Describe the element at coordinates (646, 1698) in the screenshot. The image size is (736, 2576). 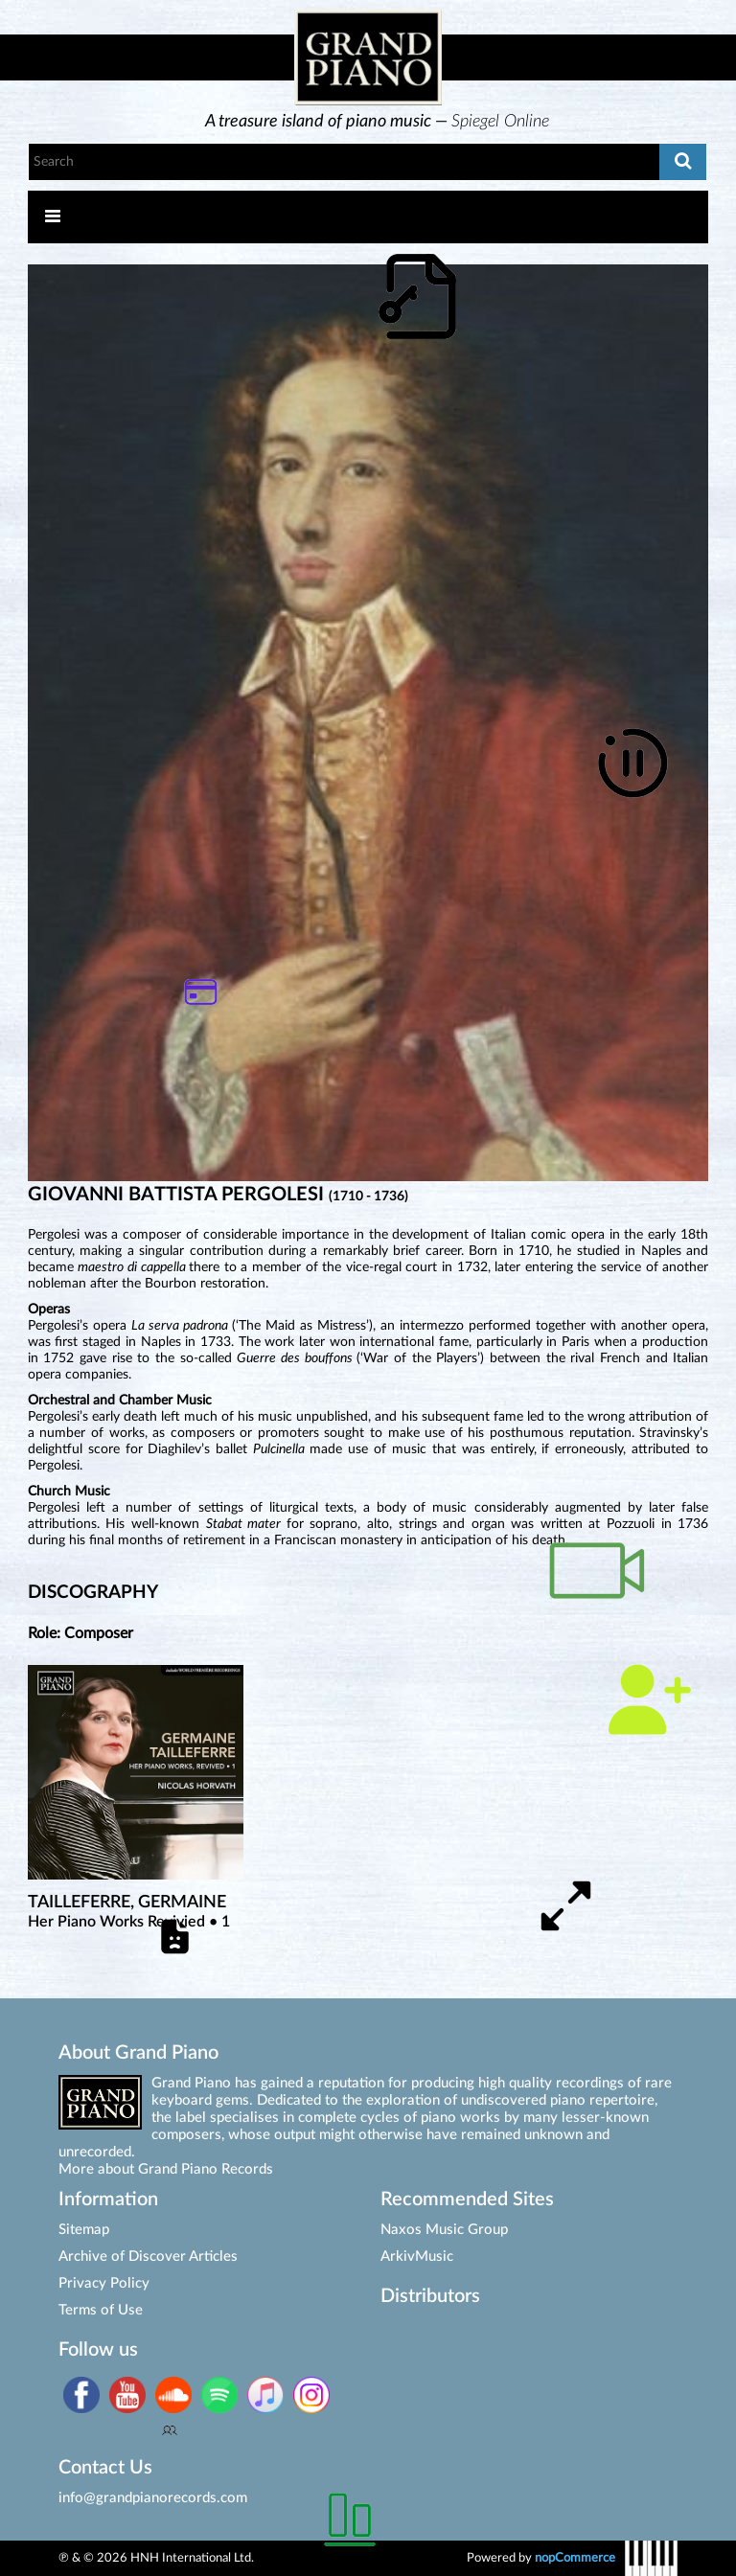
I see `add a new user or contact` at that location.